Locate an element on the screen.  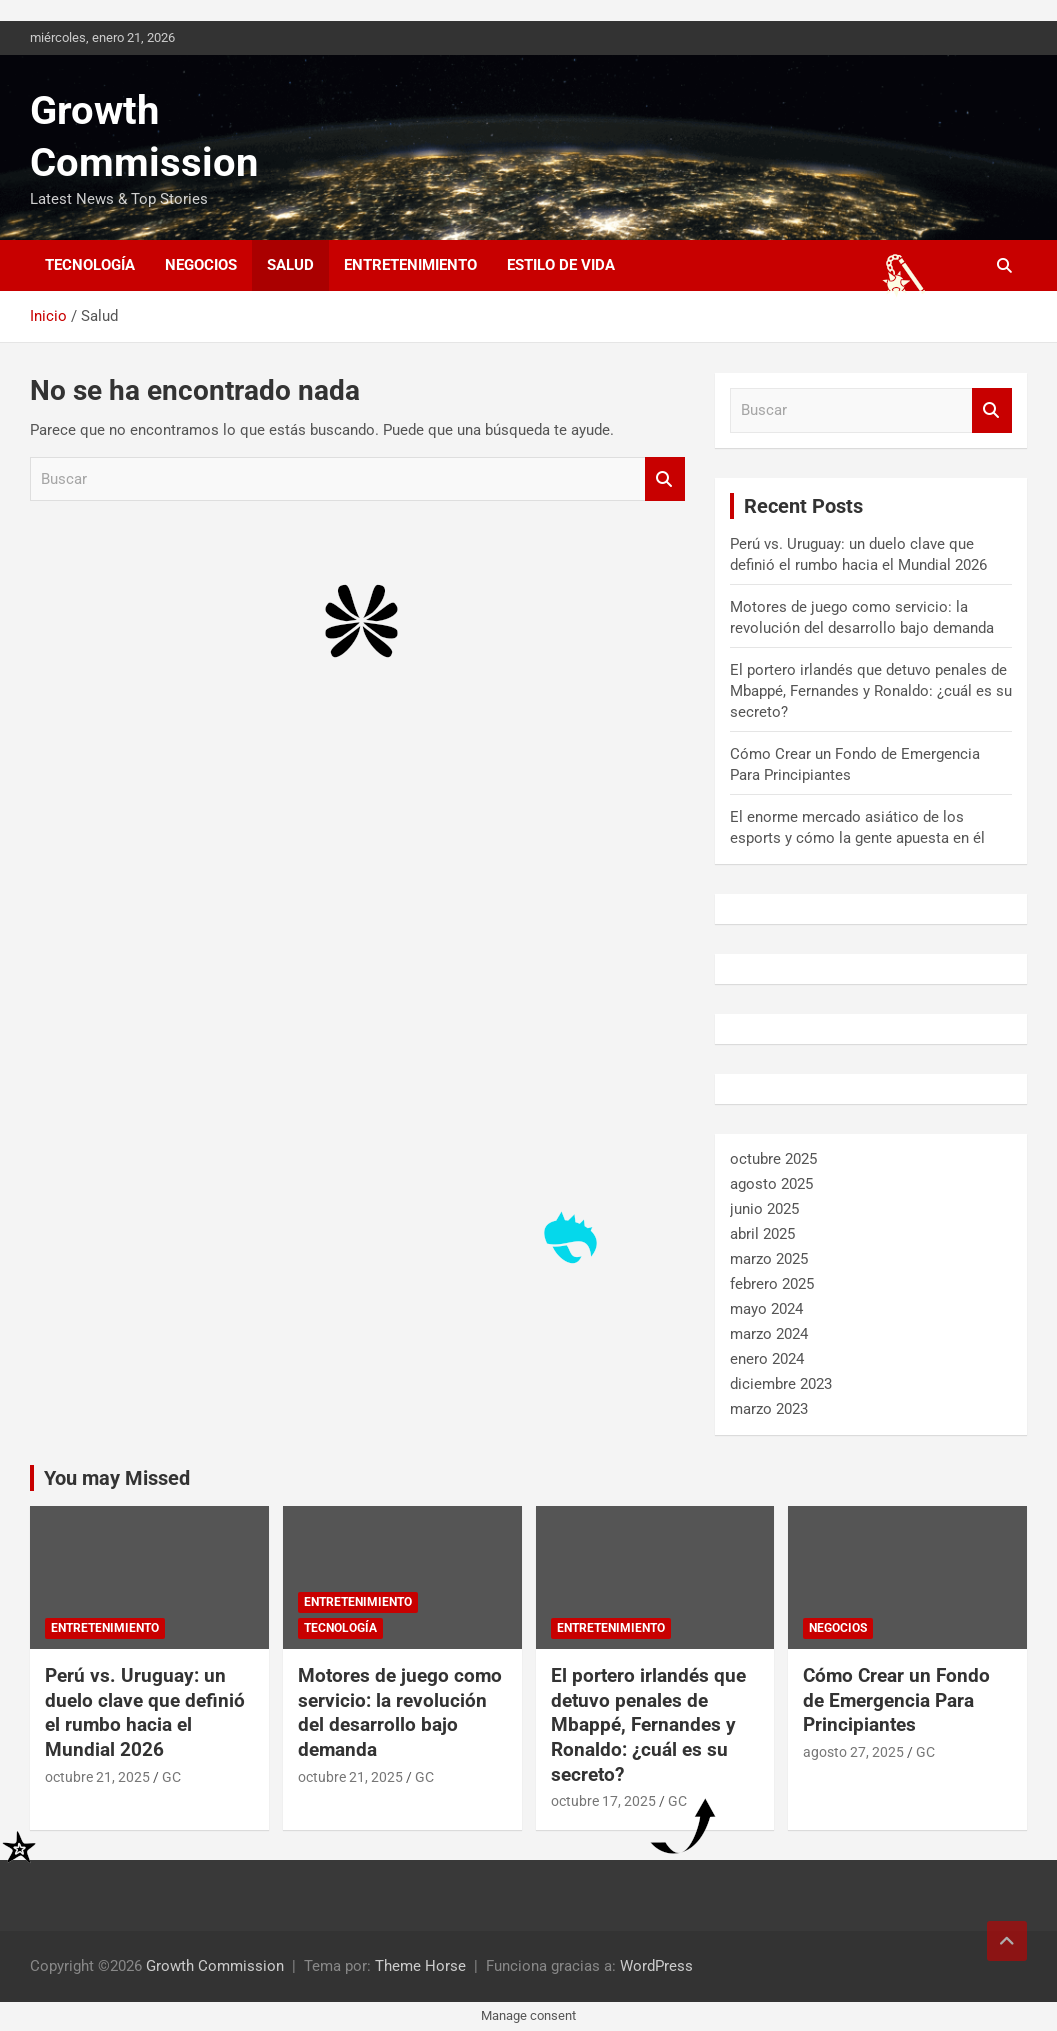
select flail weapon in game inventory is located at coordinates (904, 276).